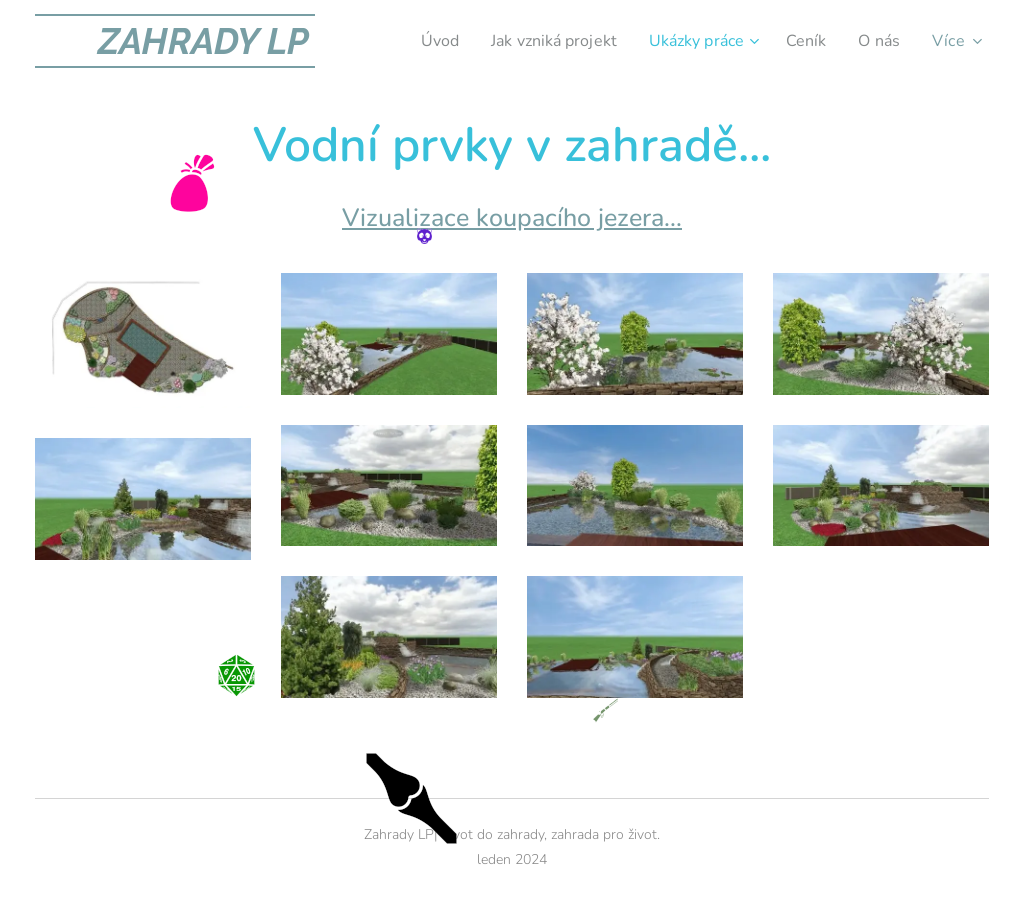 This screenshot has width=1024, height=897. Describe the element at coordinates (193, 183) in the screenshot. I see `swap or exchange items in inventory` at that location.